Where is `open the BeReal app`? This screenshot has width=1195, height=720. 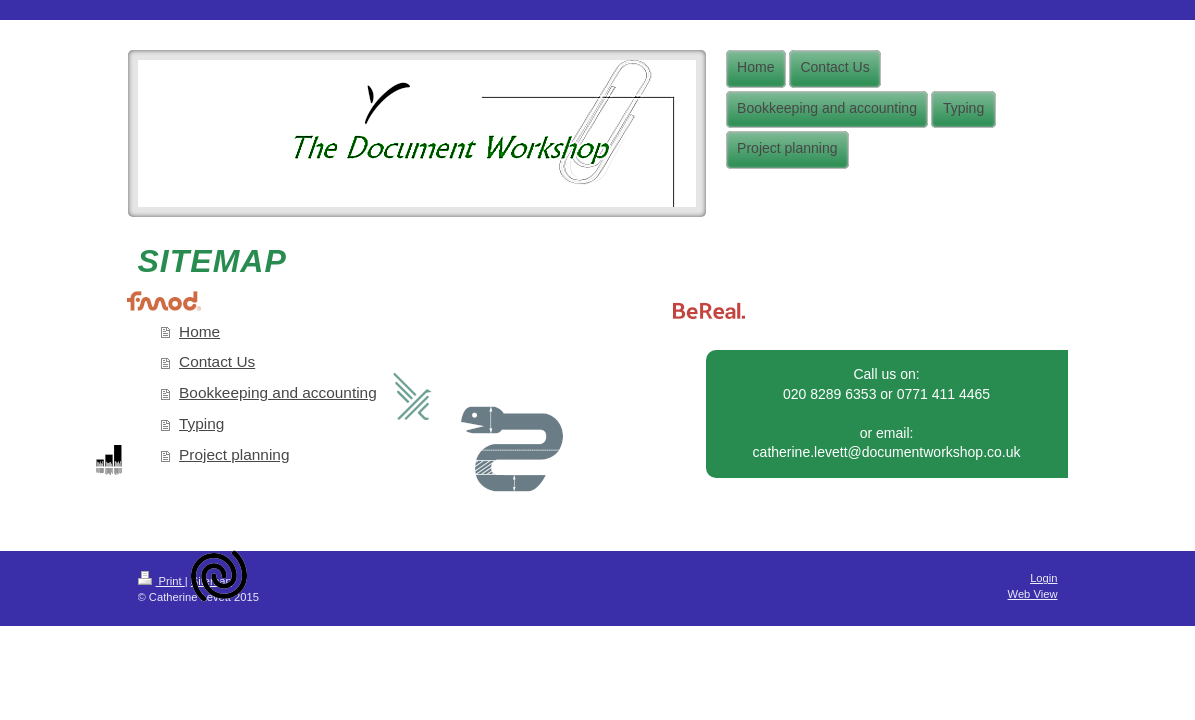 open the BeReal app is located at coordinates (709, 311).